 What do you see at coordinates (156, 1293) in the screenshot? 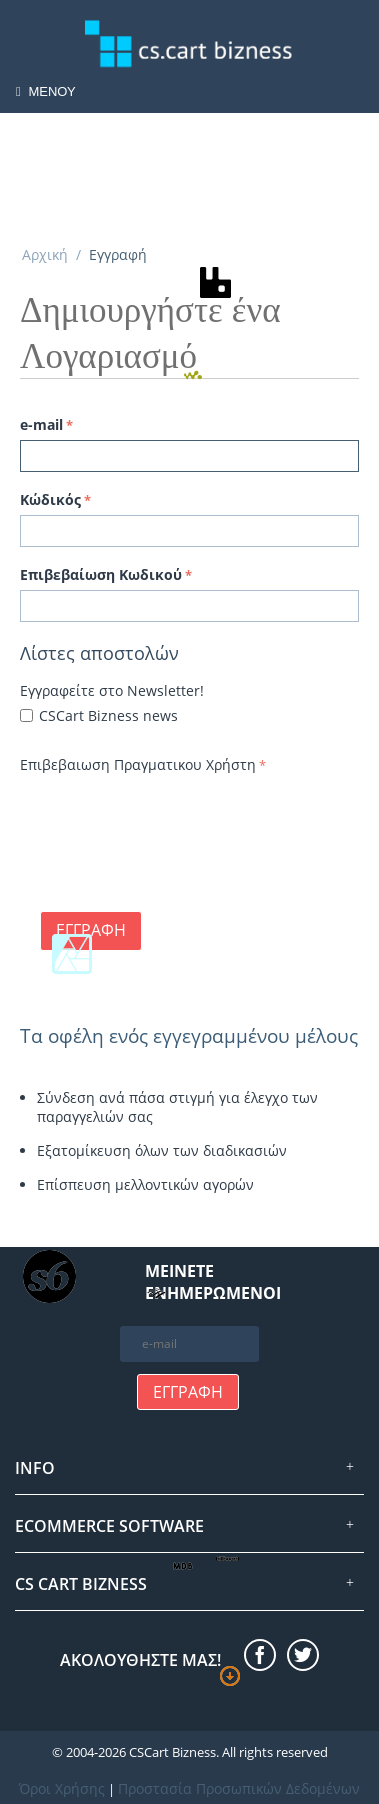
I see `open Bank of America app` at bounding box center [156, 1293].